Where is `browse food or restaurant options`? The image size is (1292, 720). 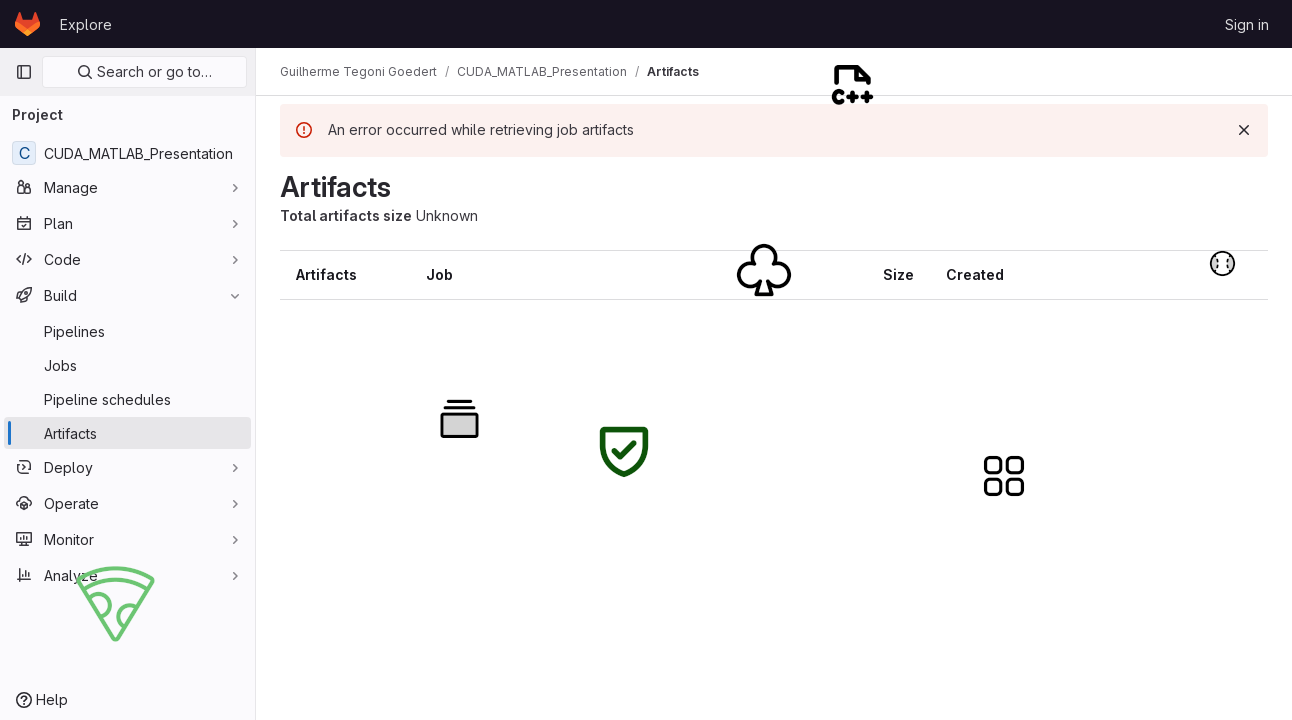
browse food or restaurant options is located at coordinates (115, 602).